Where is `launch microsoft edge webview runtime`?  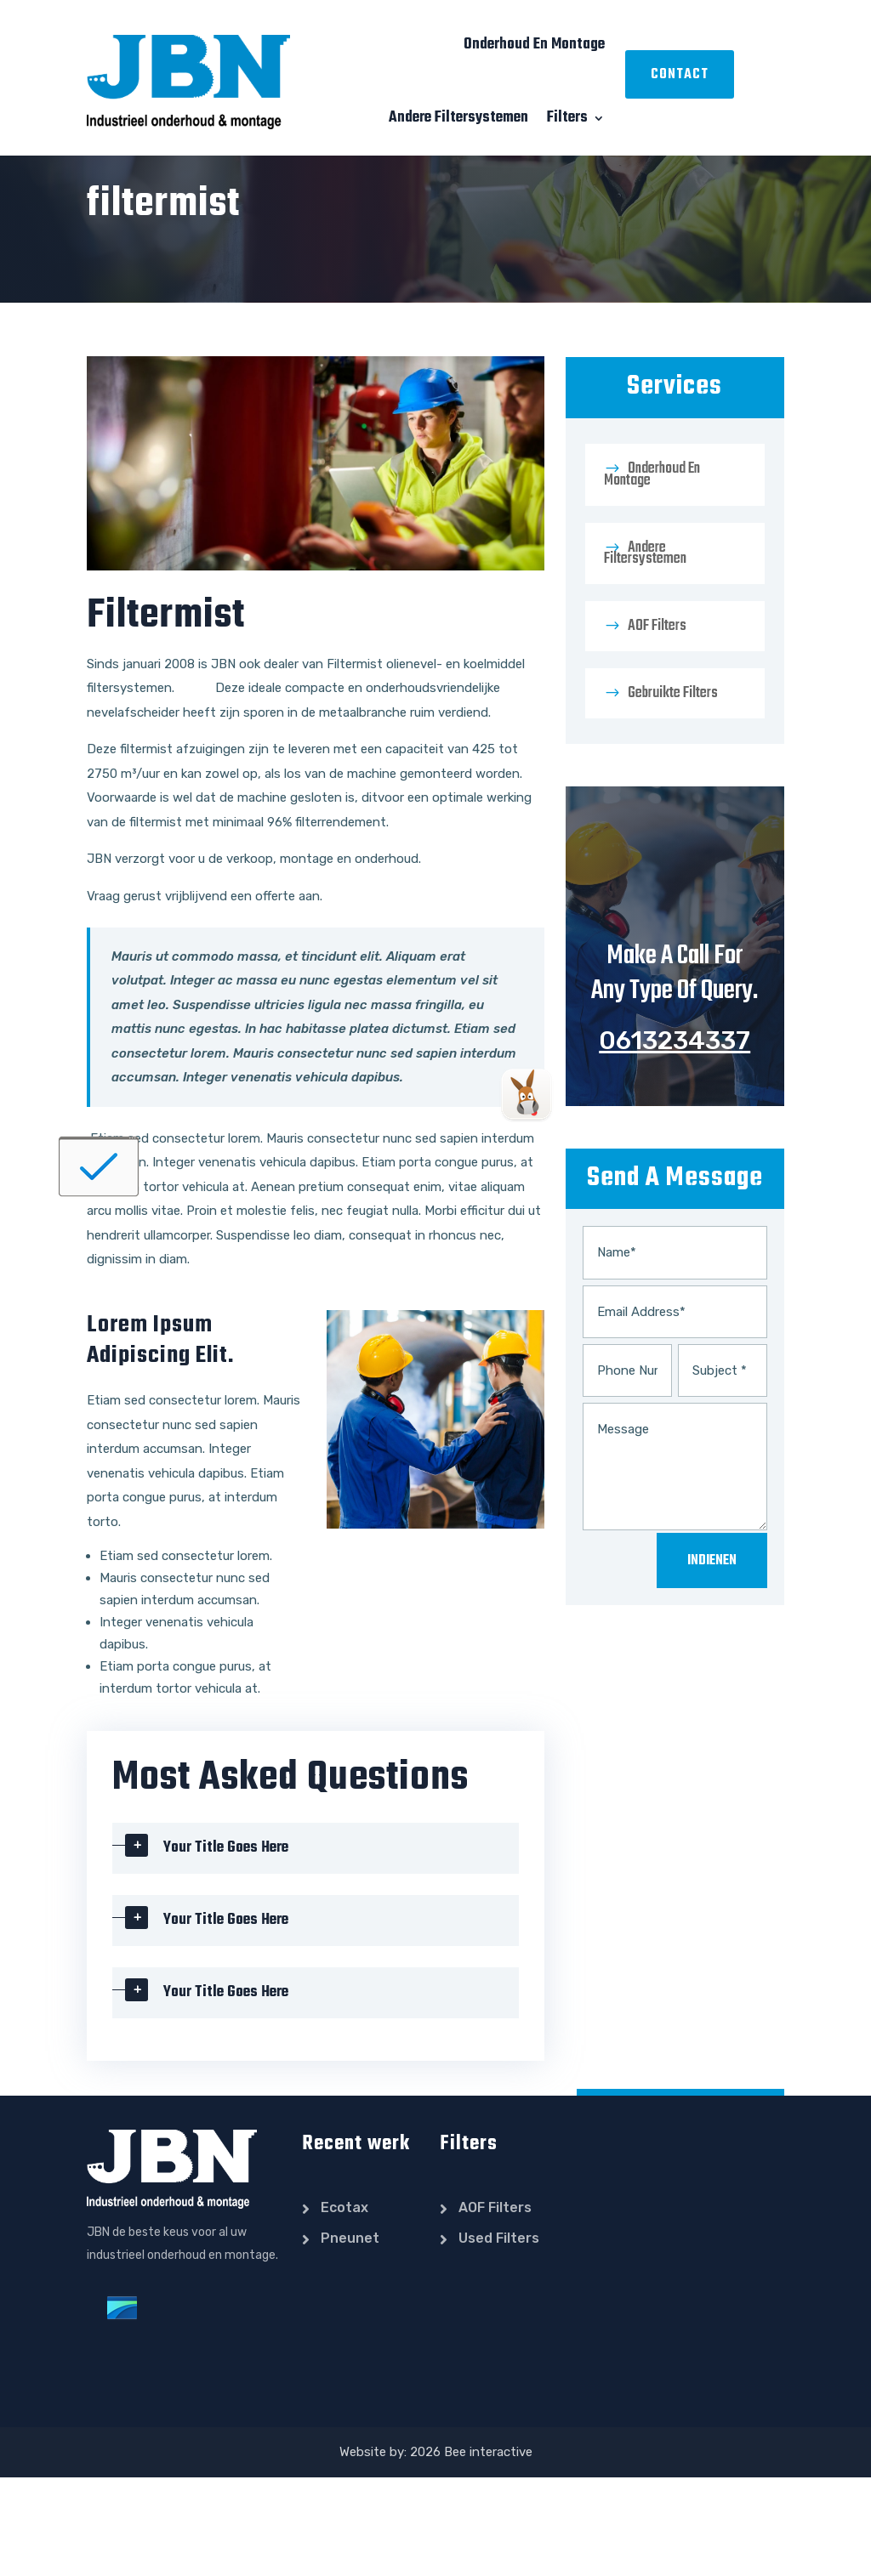 launch microsoft edge webview runtime is located at coordinates (122, 2307).